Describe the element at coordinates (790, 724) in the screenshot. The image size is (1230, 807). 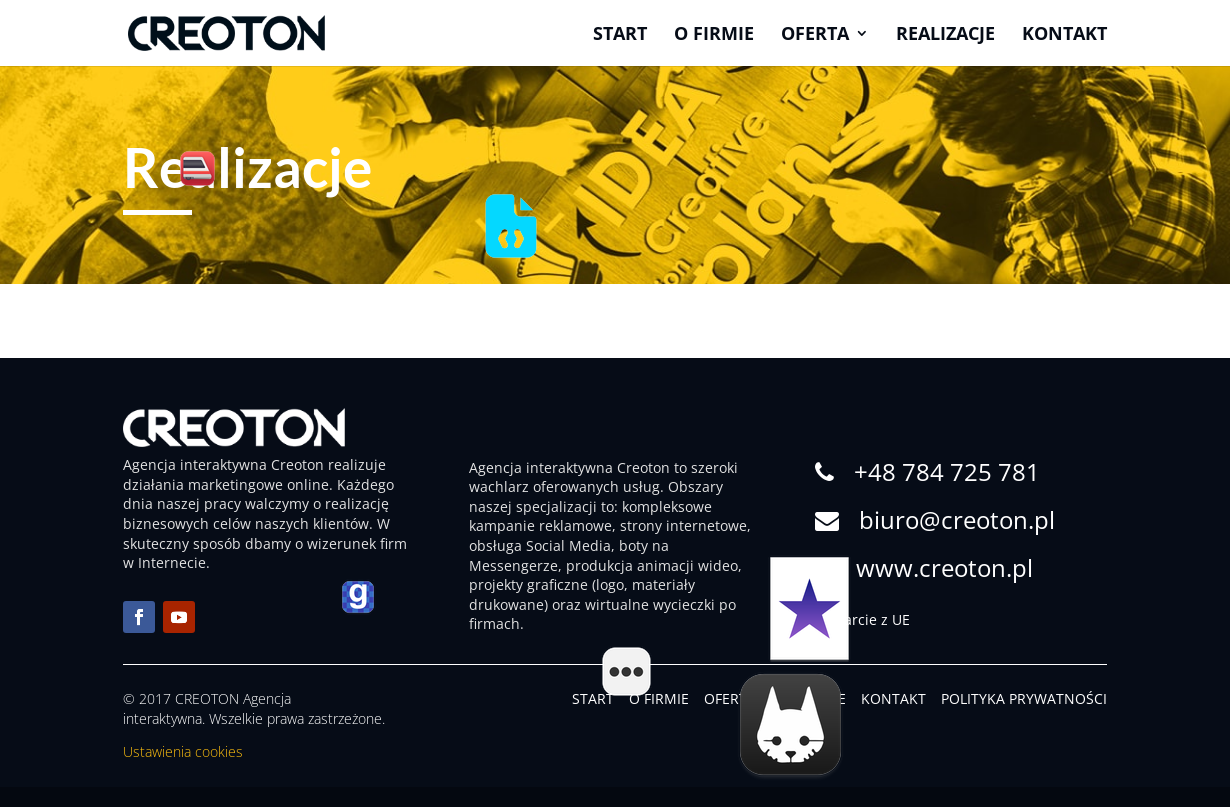
I see `launch the stray video game app` at that location.